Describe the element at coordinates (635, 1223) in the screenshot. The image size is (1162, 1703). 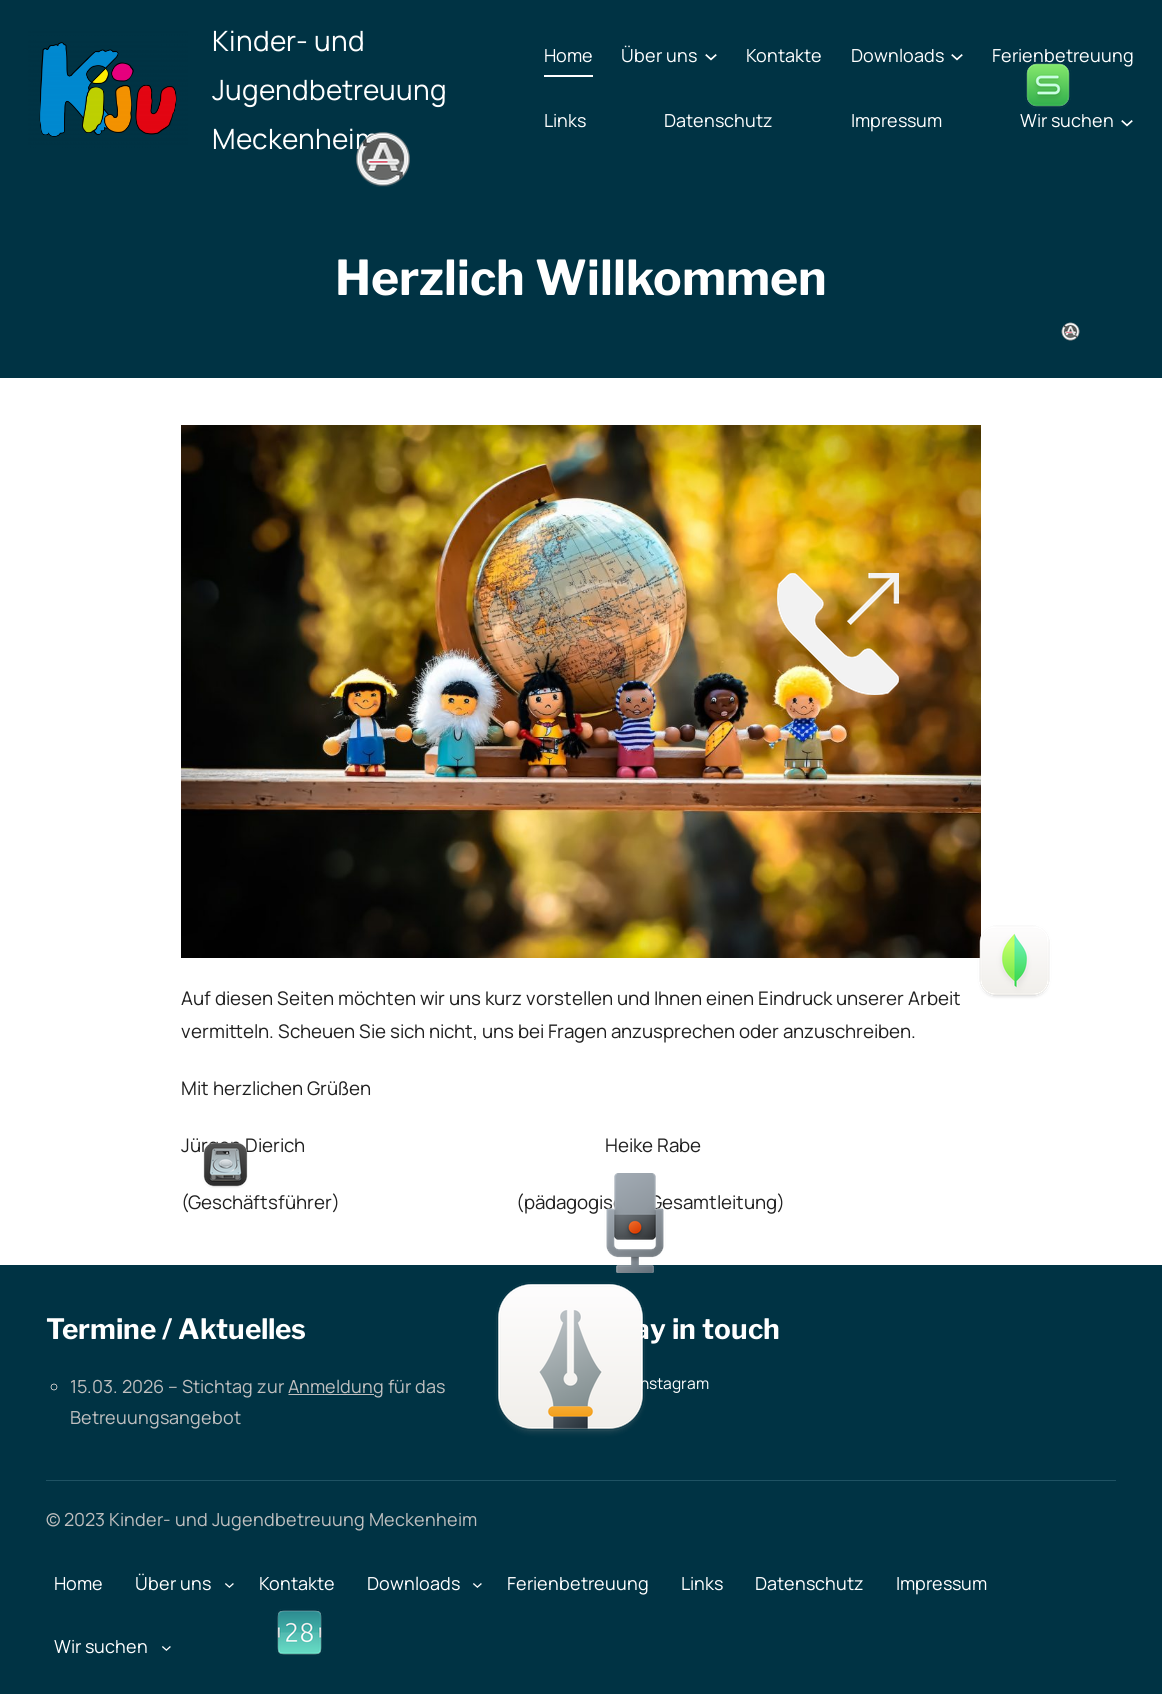
I see `open voice recorder app` at that location.